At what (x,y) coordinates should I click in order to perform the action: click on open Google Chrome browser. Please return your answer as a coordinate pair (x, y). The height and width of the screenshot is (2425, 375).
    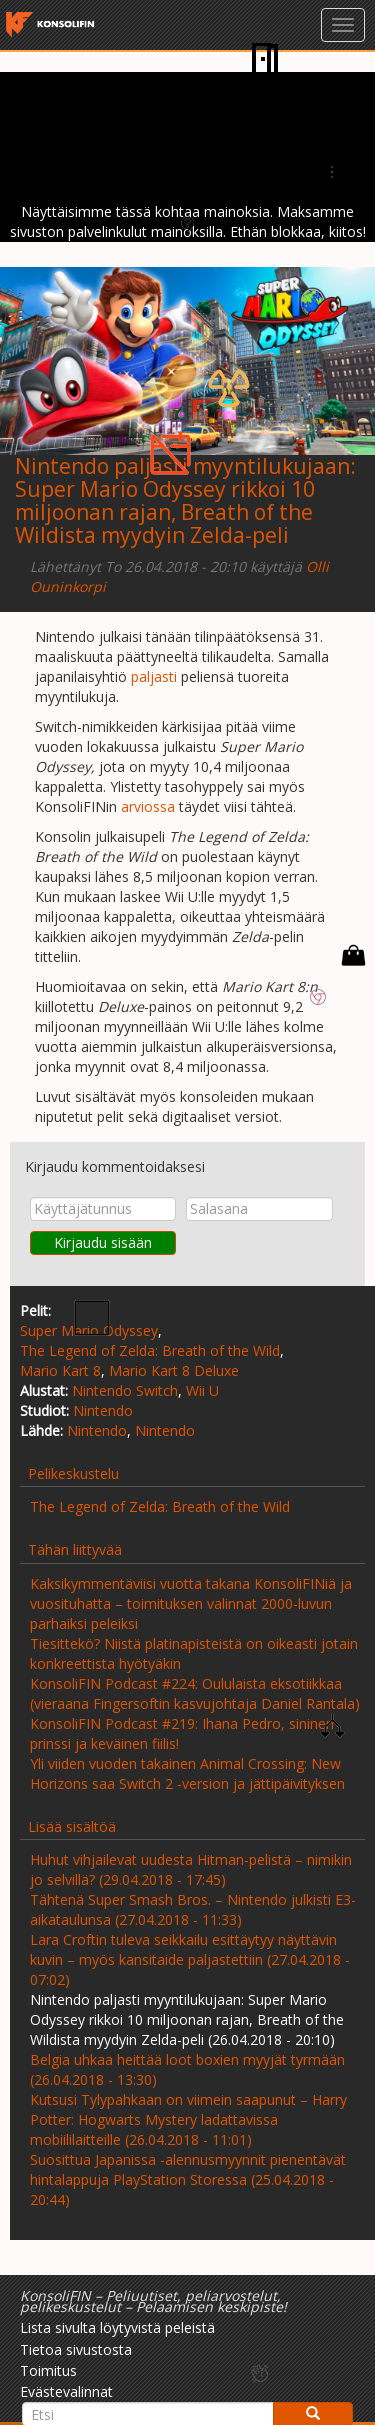
    Looking at the image, I should click on (318, 997).